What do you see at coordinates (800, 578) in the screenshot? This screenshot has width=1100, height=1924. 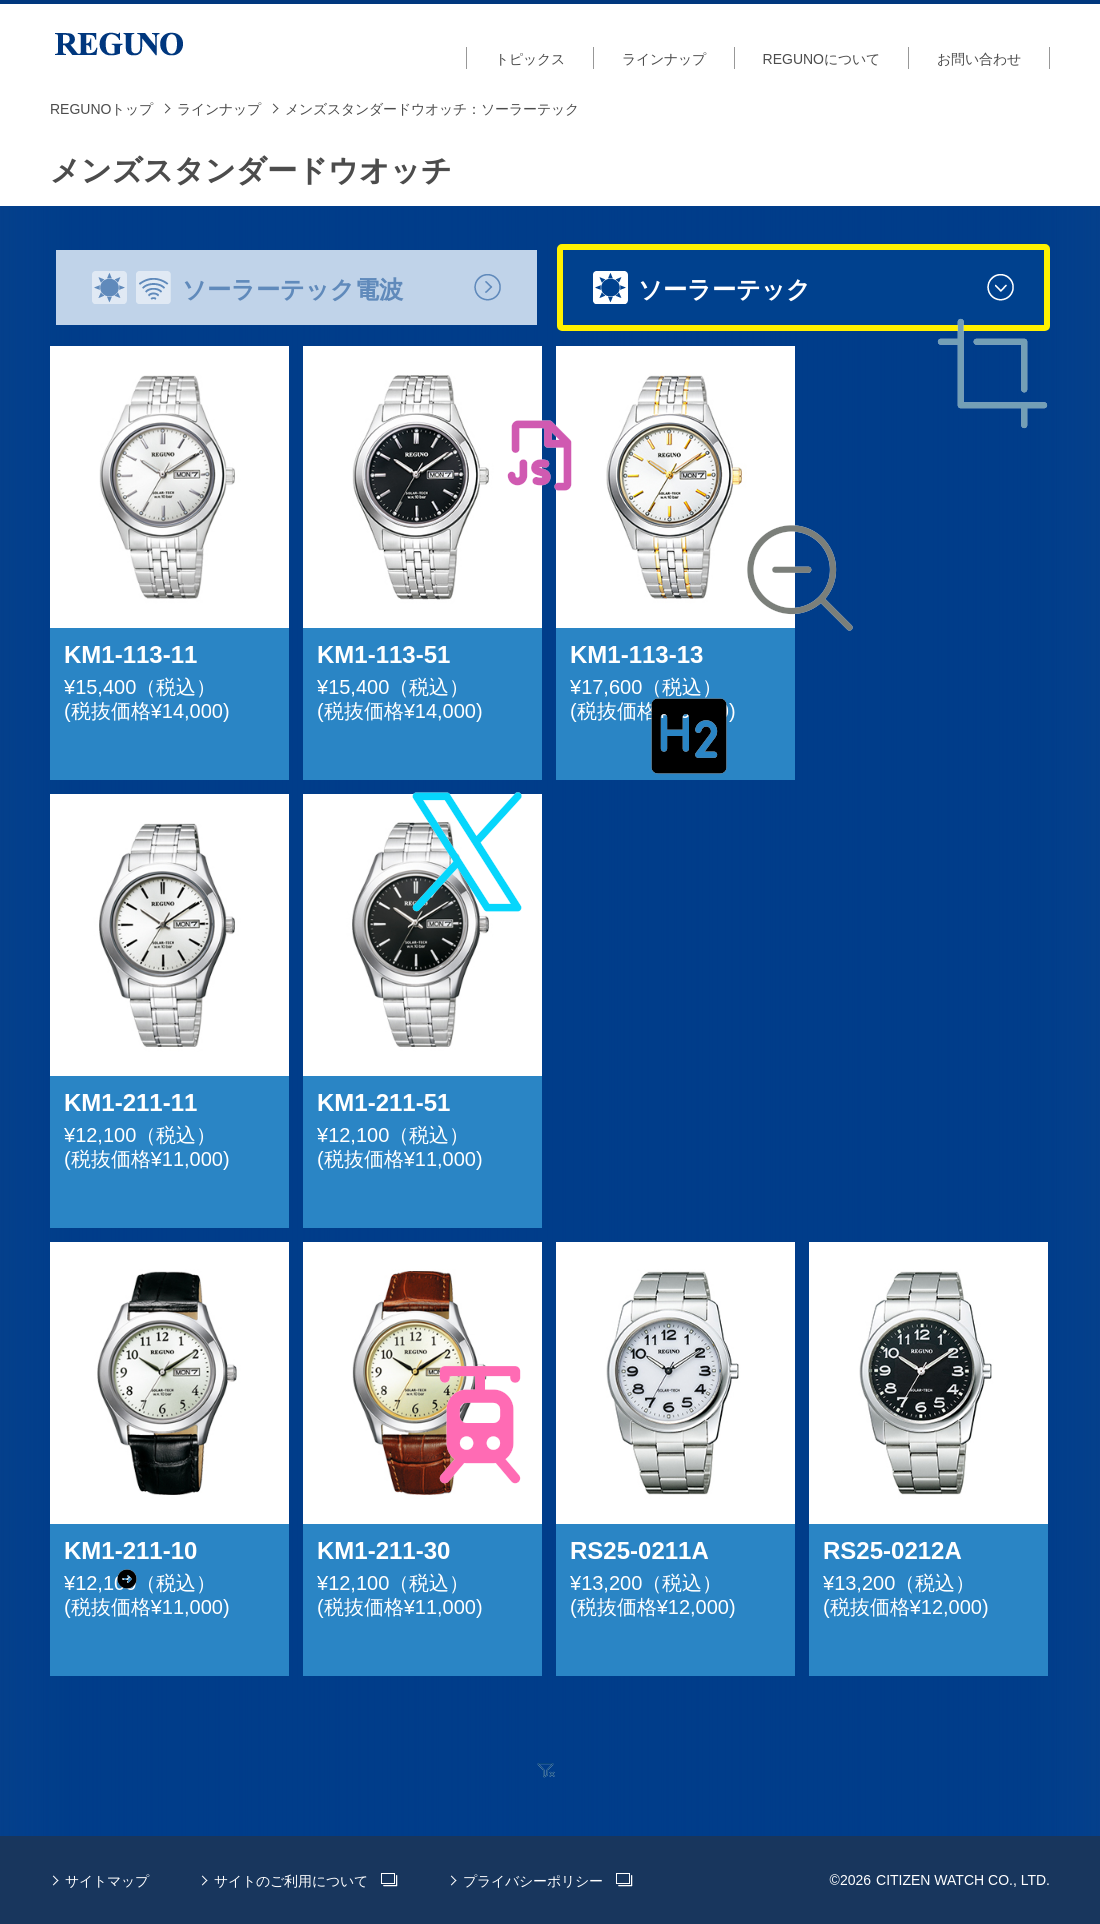 I see `zoom out` at bounding box center [800, 578].